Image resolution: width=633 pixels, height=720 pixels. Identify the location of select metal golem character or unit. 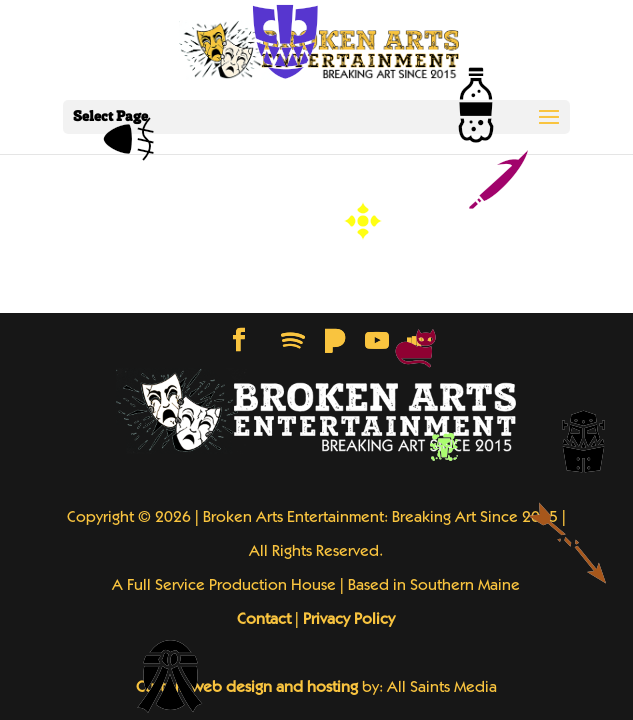
(583, 441).